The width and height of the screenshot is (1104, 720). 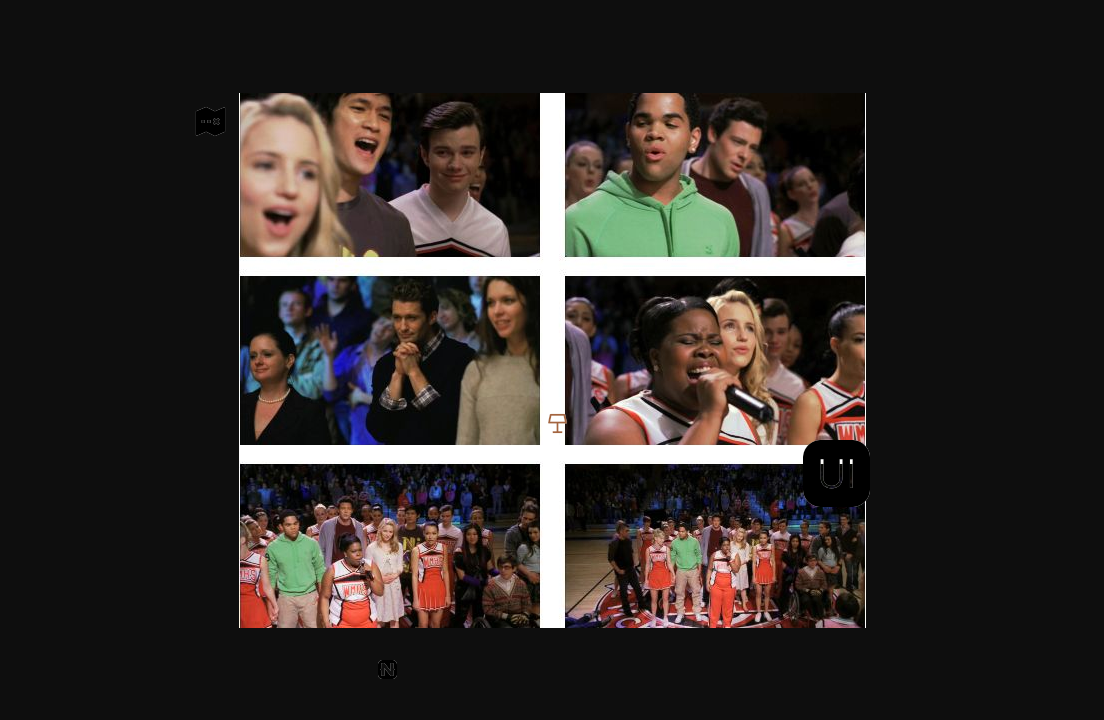 What do you see at coordinates (836, 473) in the screenshot?
I see `heroui brand logo` at bounding box center [836, 473].